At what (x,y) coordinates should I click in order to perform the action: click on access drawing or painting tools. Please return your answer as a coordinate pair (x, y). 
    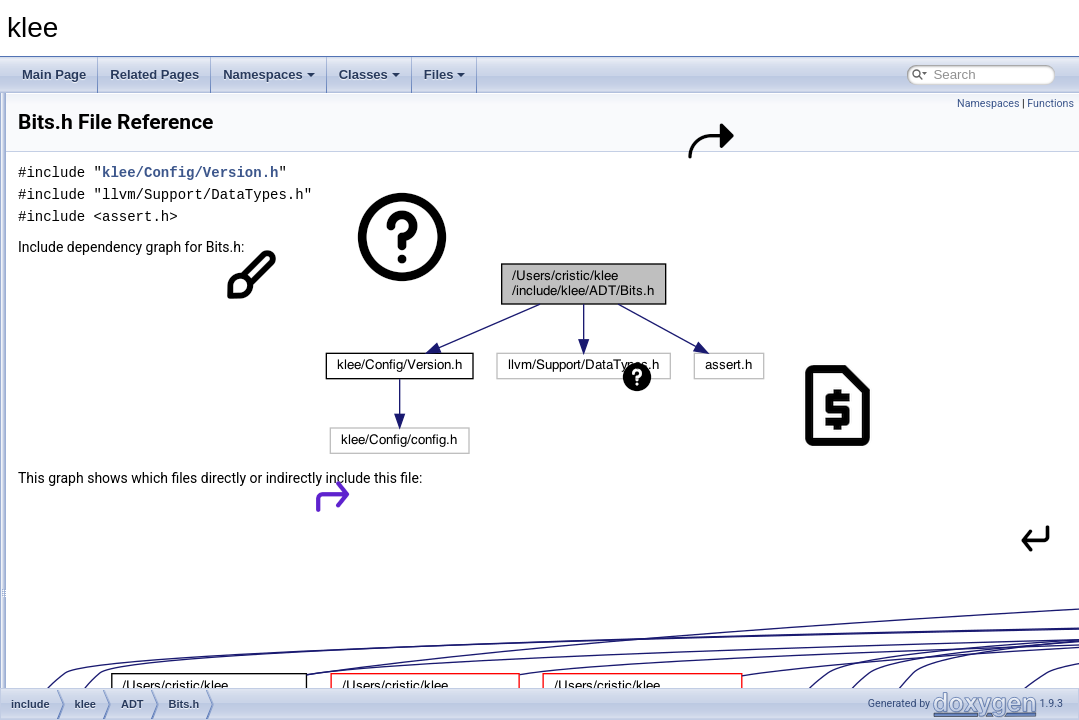
    Looking at the image, I should click on (251, 274).